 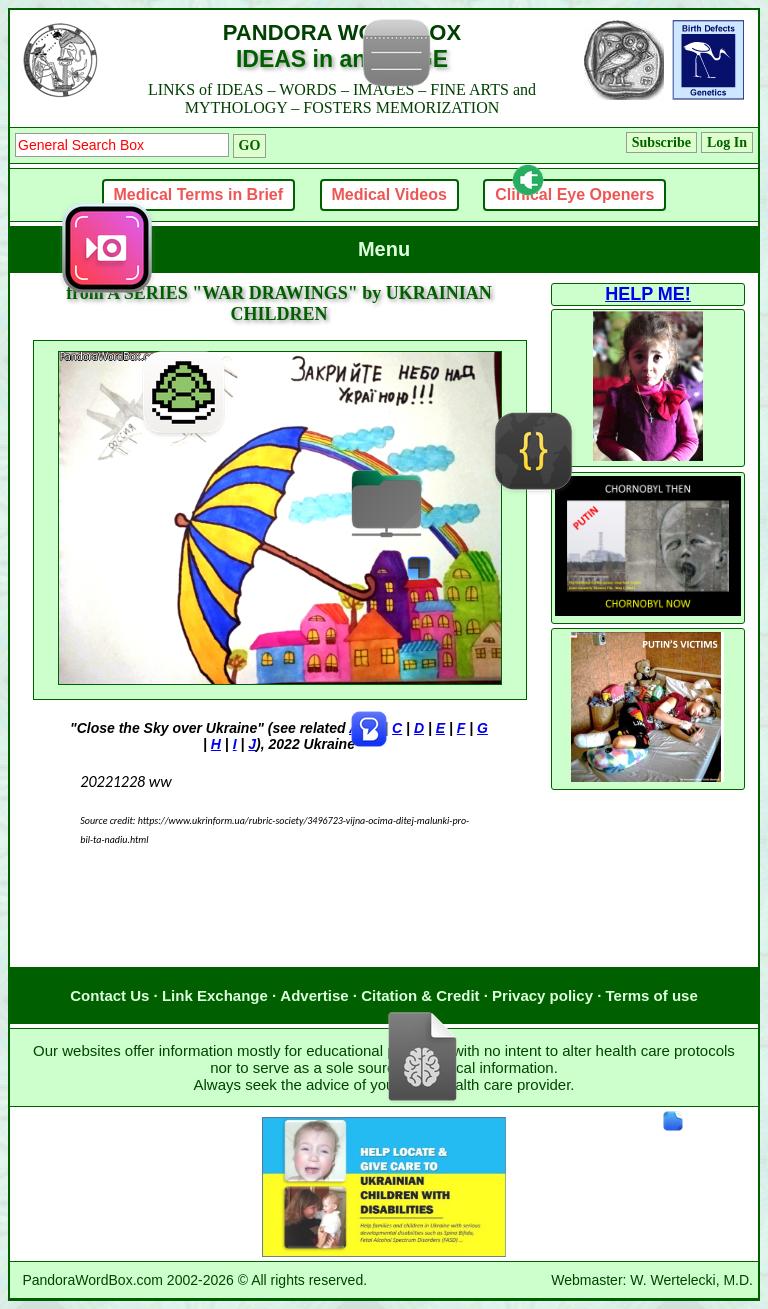 I want to click on indicates a mounted or connected drive, so click(x=528, y=180).